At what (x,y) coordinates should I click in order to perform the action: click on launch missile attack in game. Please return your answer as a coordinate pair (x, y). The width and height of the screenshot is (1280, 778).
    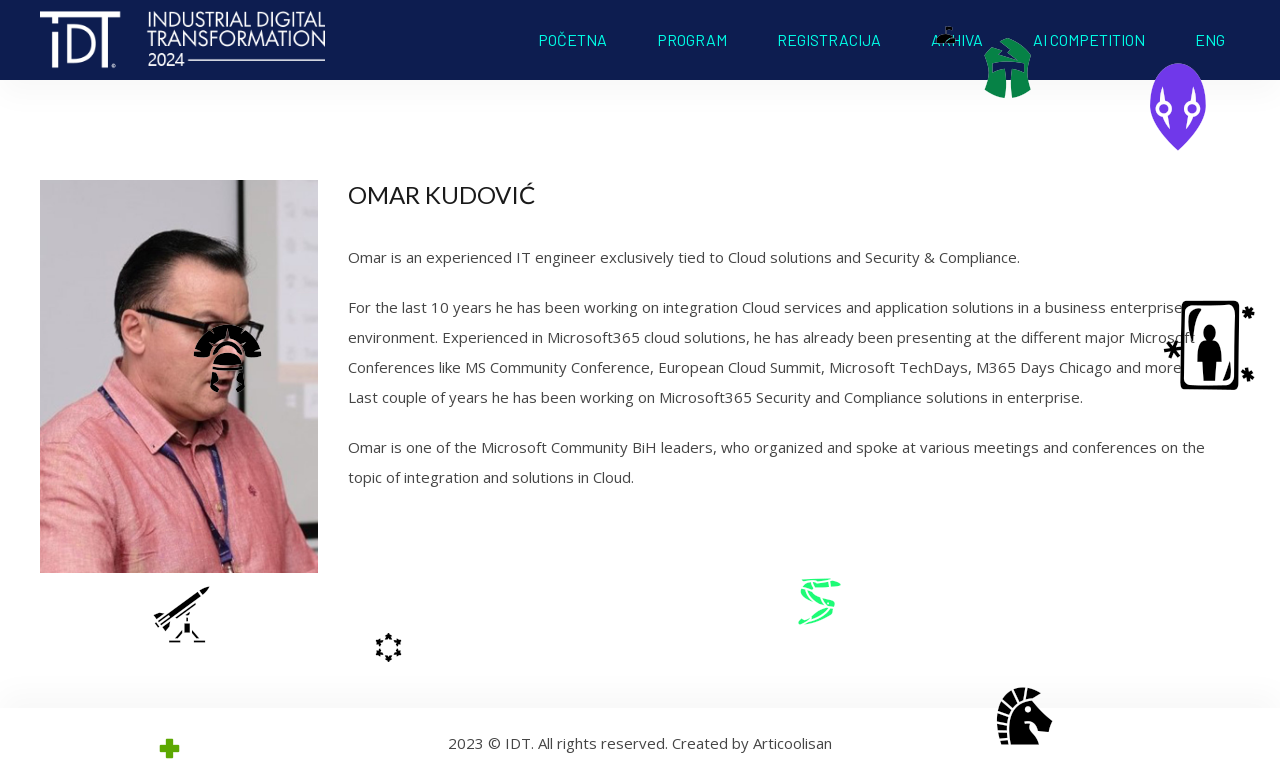
    Looking at the image, I should click on (181, 614).